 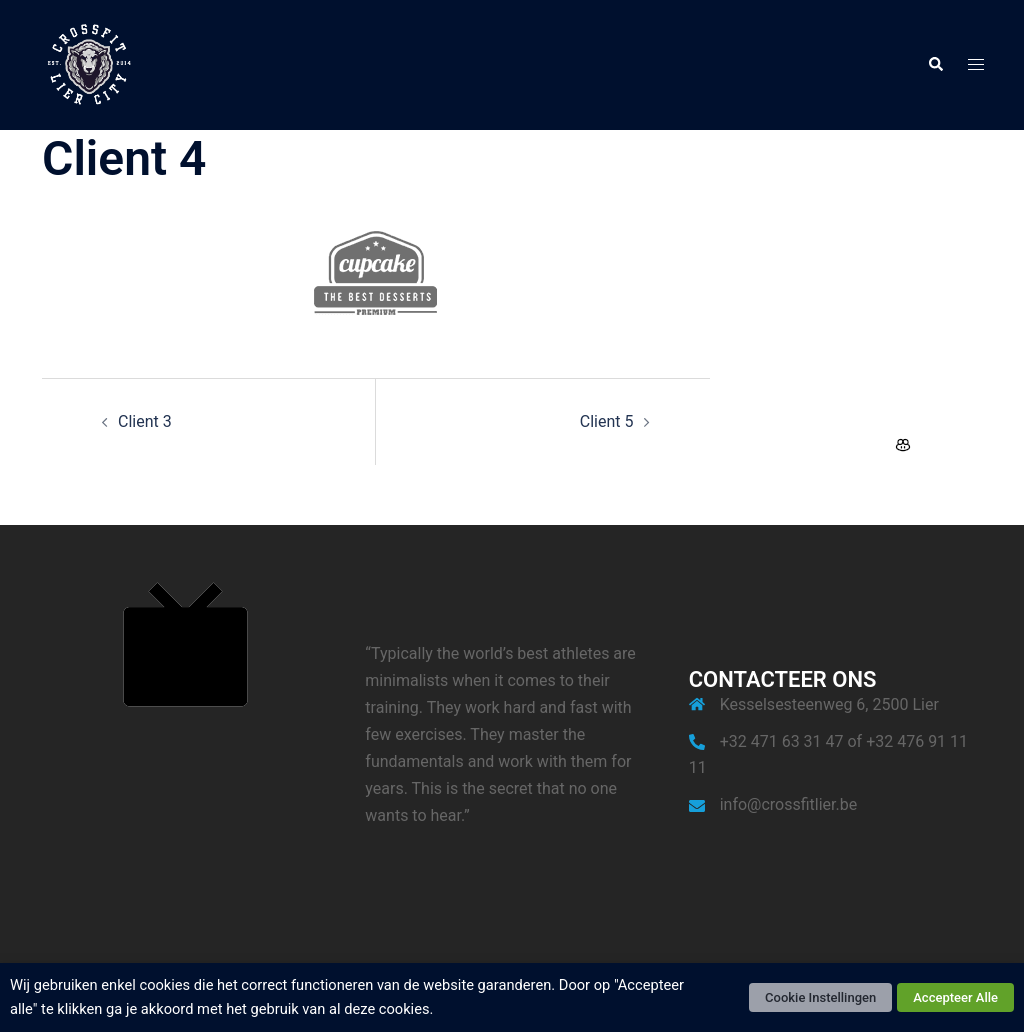 I want to click on open tv or video streaming app, so click(x=185, y=650).